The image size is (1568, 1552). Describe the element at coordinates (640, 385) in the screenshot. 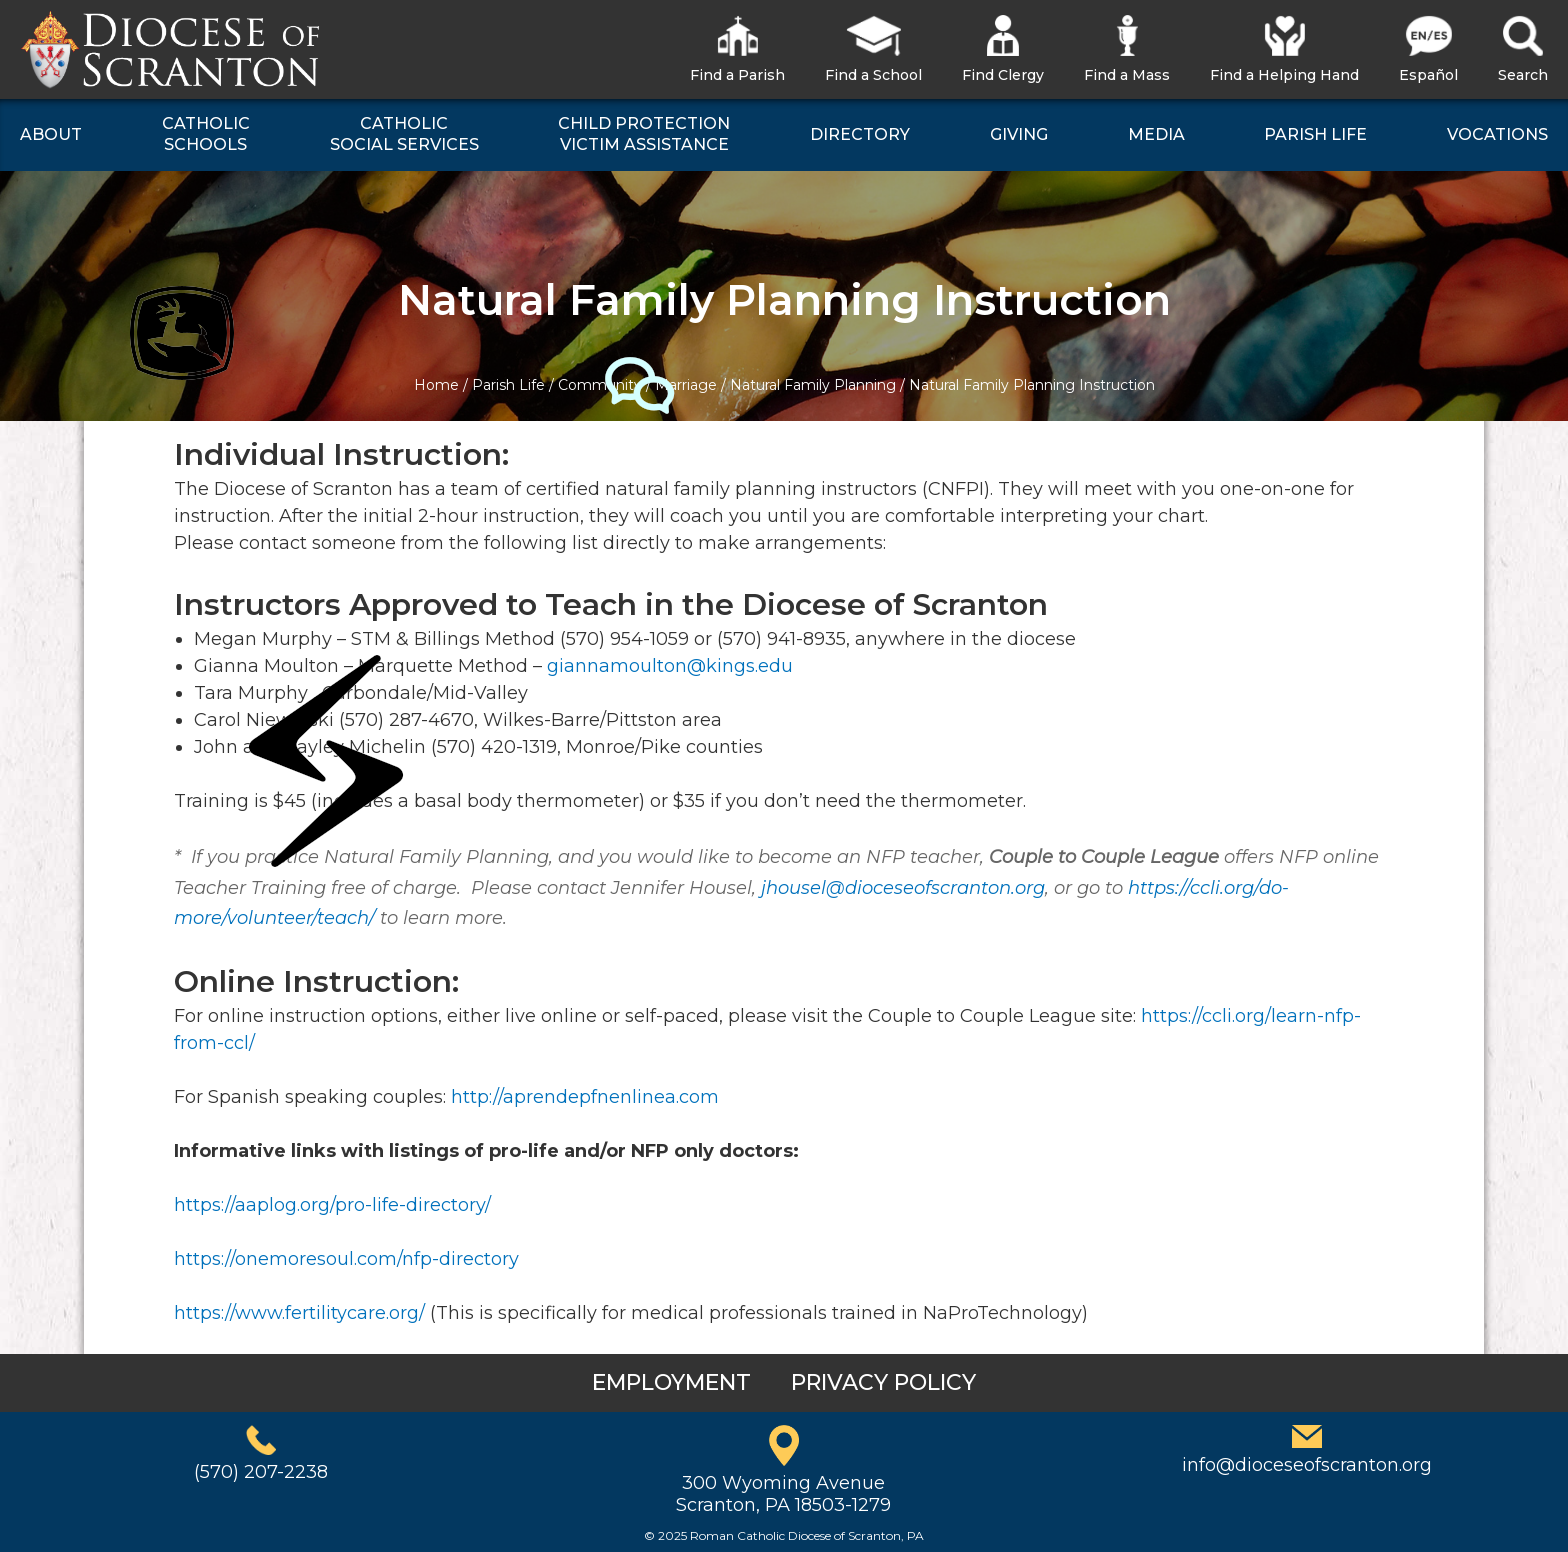

I see `open WeChat messaging app` at that location.